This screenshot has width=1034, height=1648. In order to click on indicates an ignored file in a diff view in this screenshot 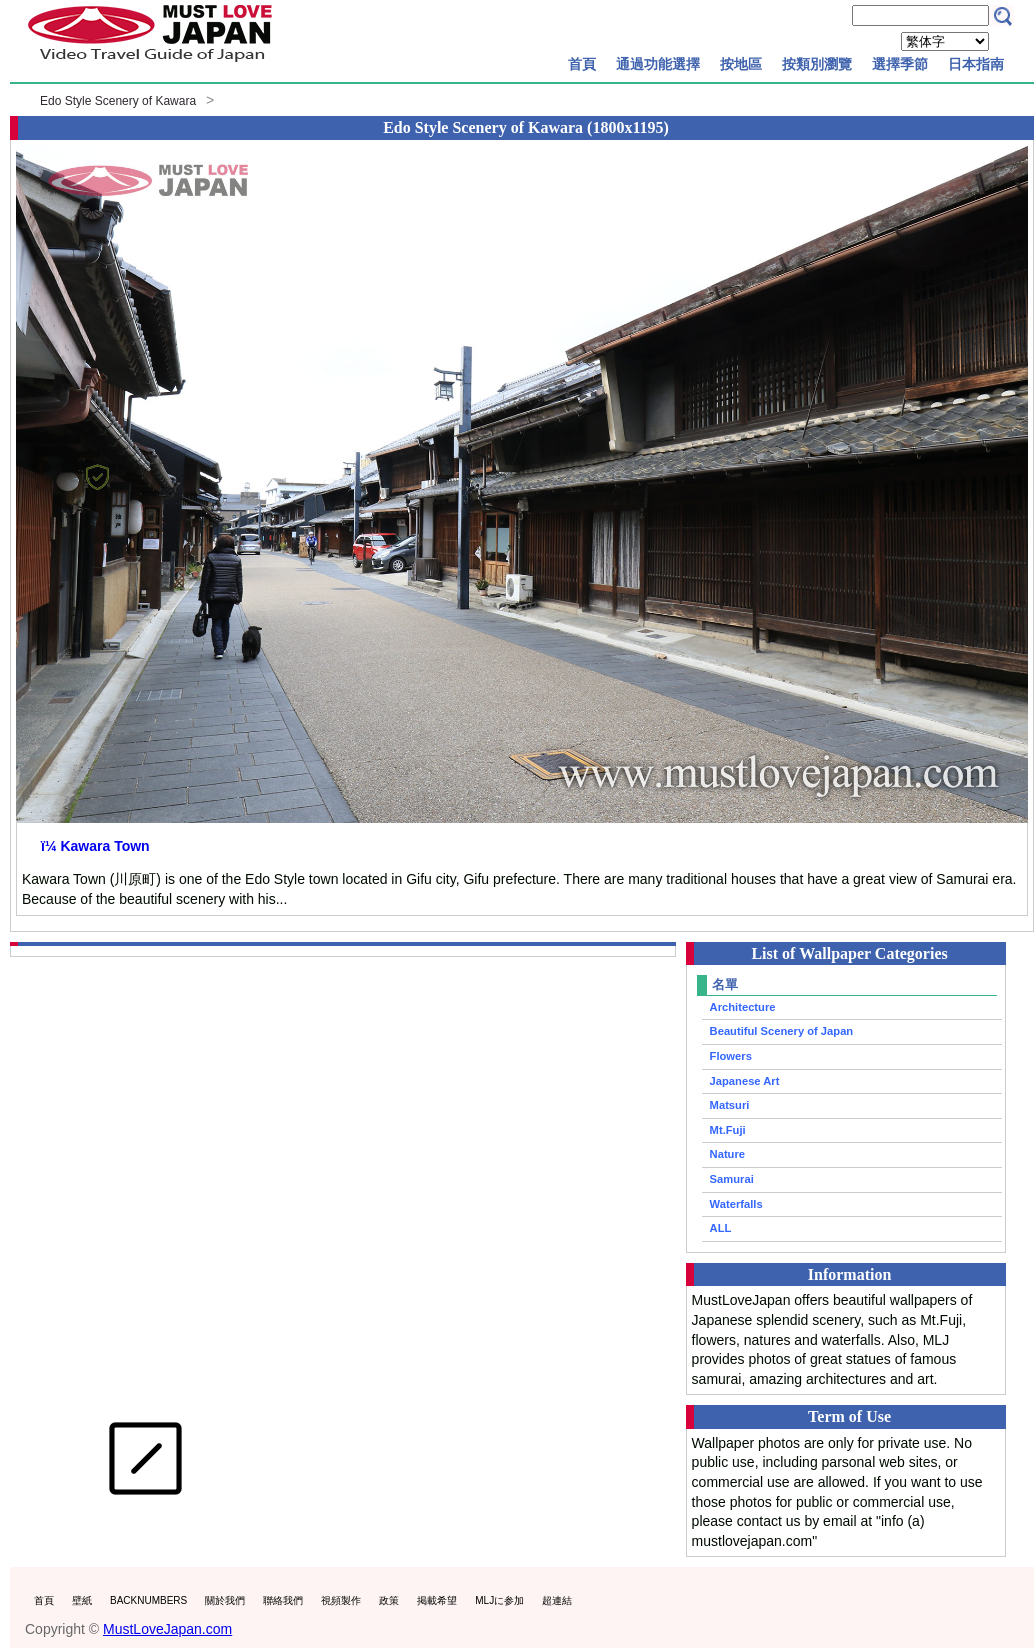, I will do `click(145, 1458)`.